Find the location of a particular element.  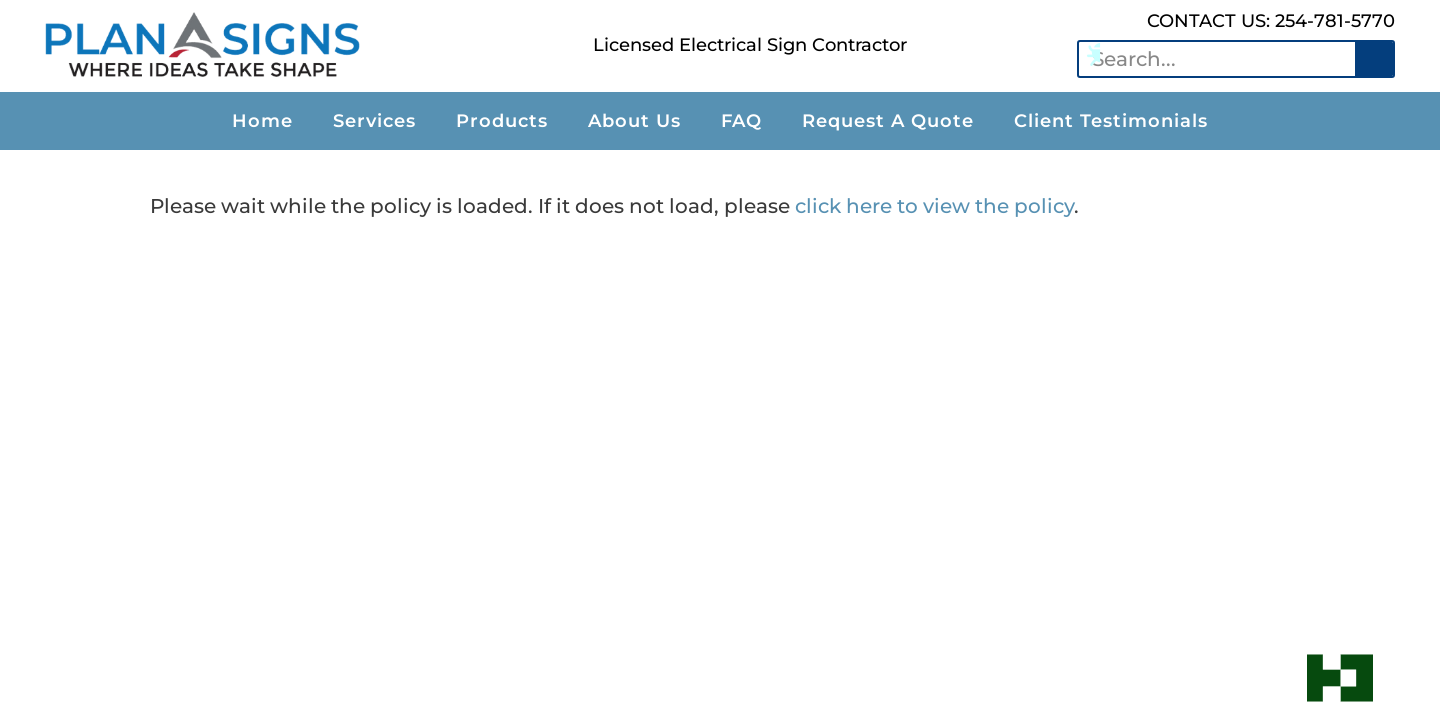

open bug bounty platform logo is located at coordinates (1093, 54).